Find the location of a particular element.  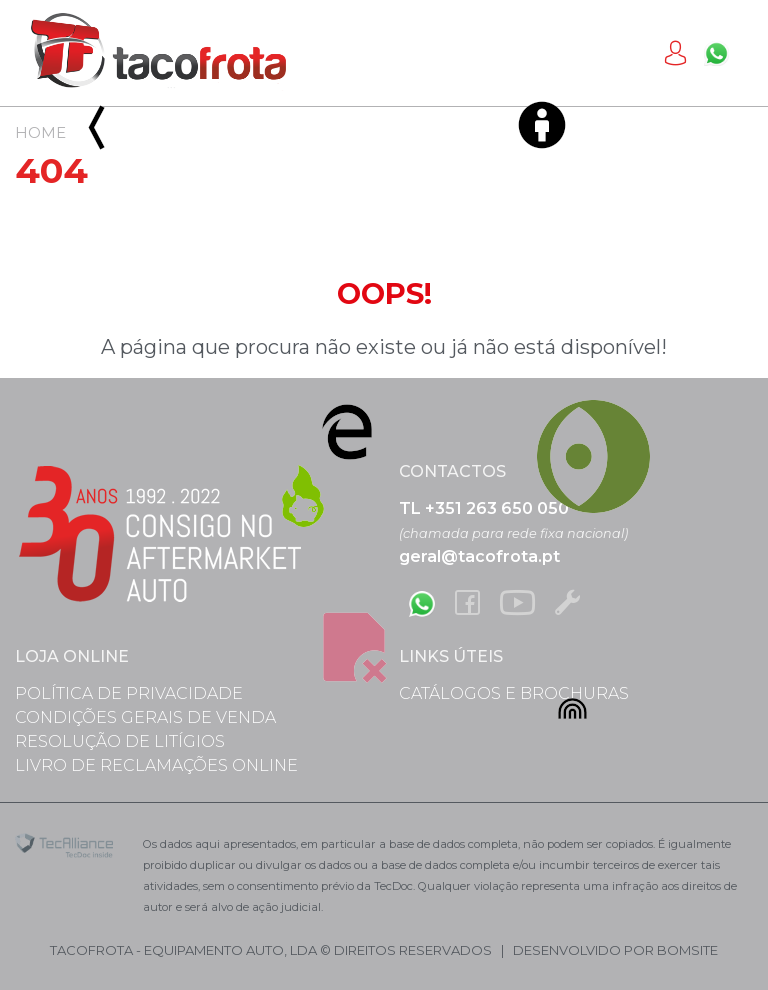

close or dismiss the current file is located at coordinates (354, 647).